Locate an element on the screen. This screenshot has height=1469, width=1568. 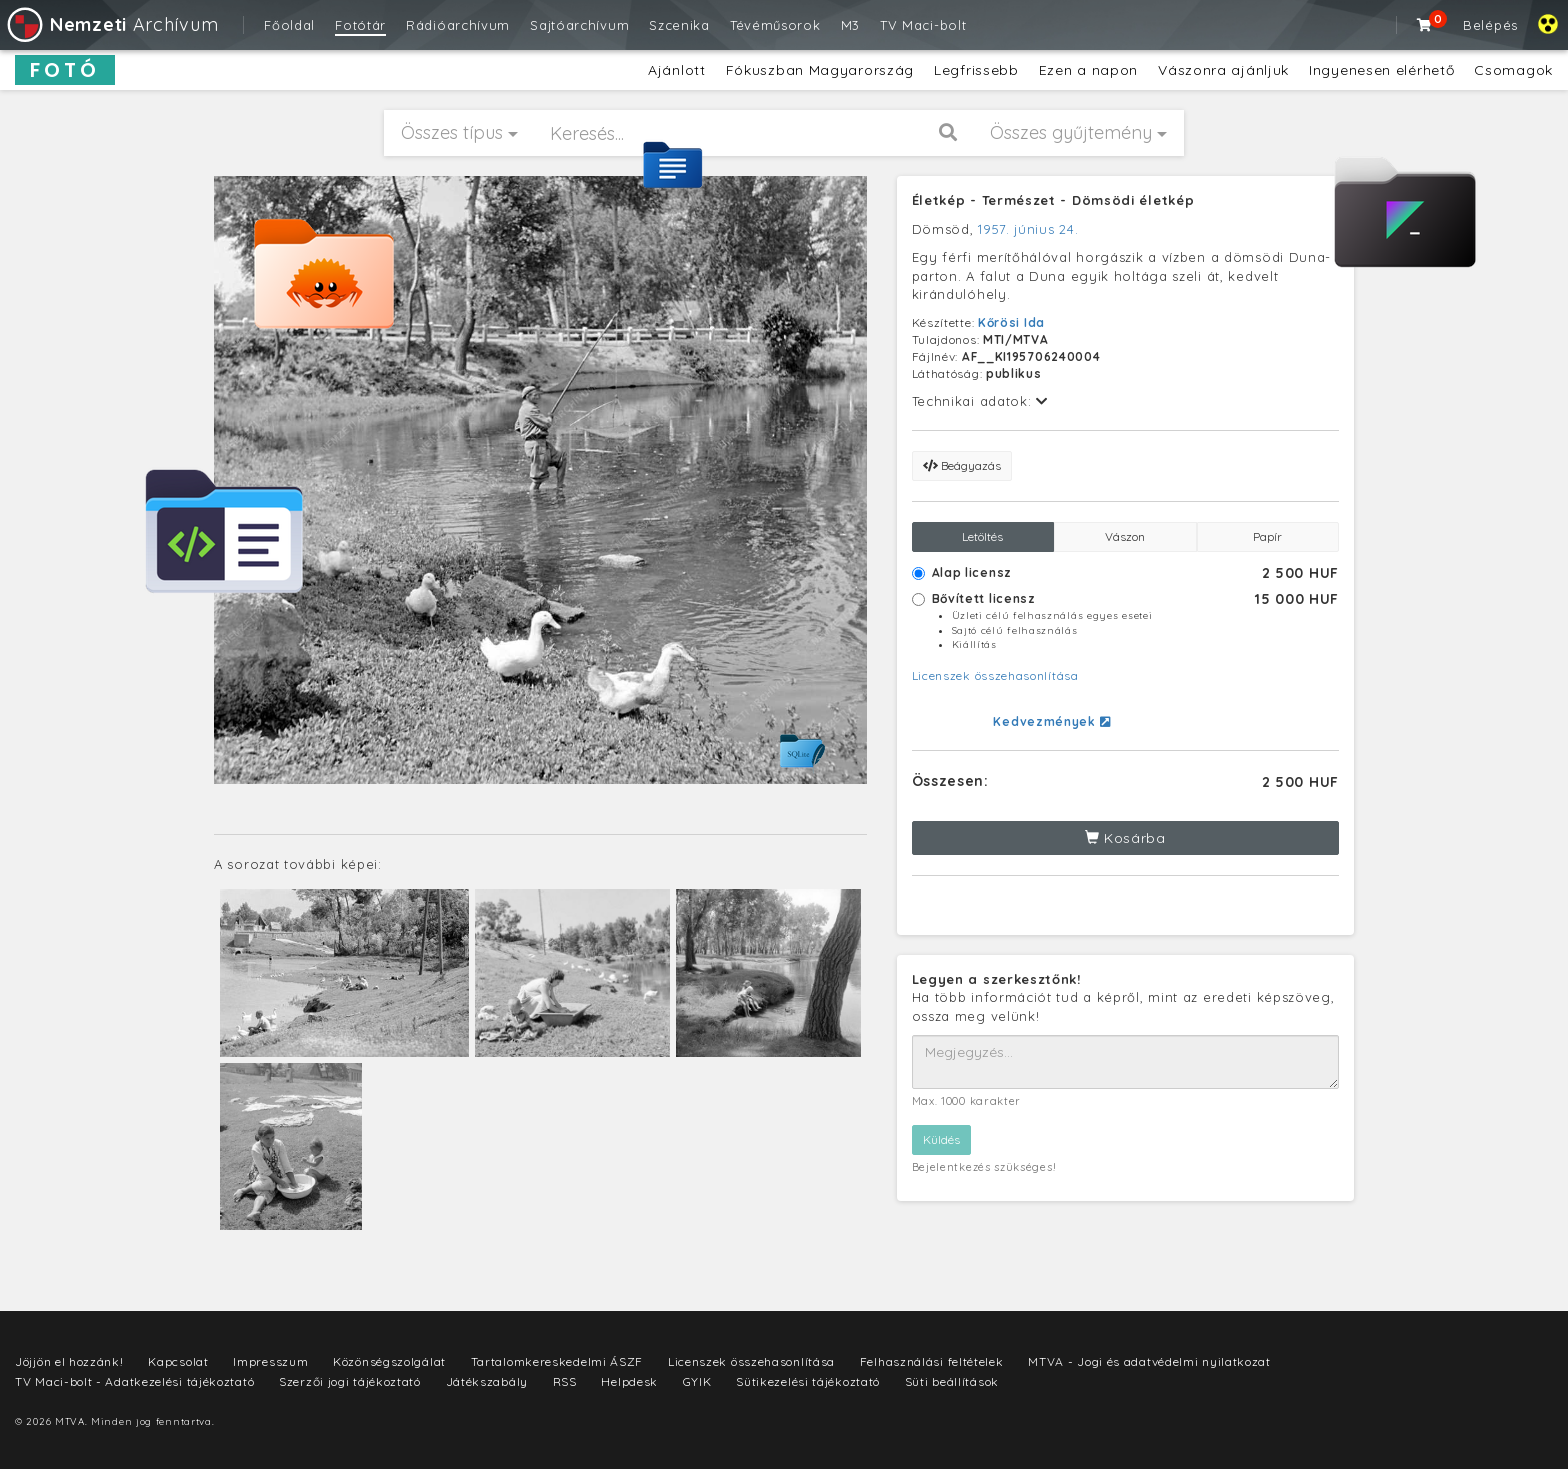
open folder containing SQLite database files is located at coordinates (801, 752).